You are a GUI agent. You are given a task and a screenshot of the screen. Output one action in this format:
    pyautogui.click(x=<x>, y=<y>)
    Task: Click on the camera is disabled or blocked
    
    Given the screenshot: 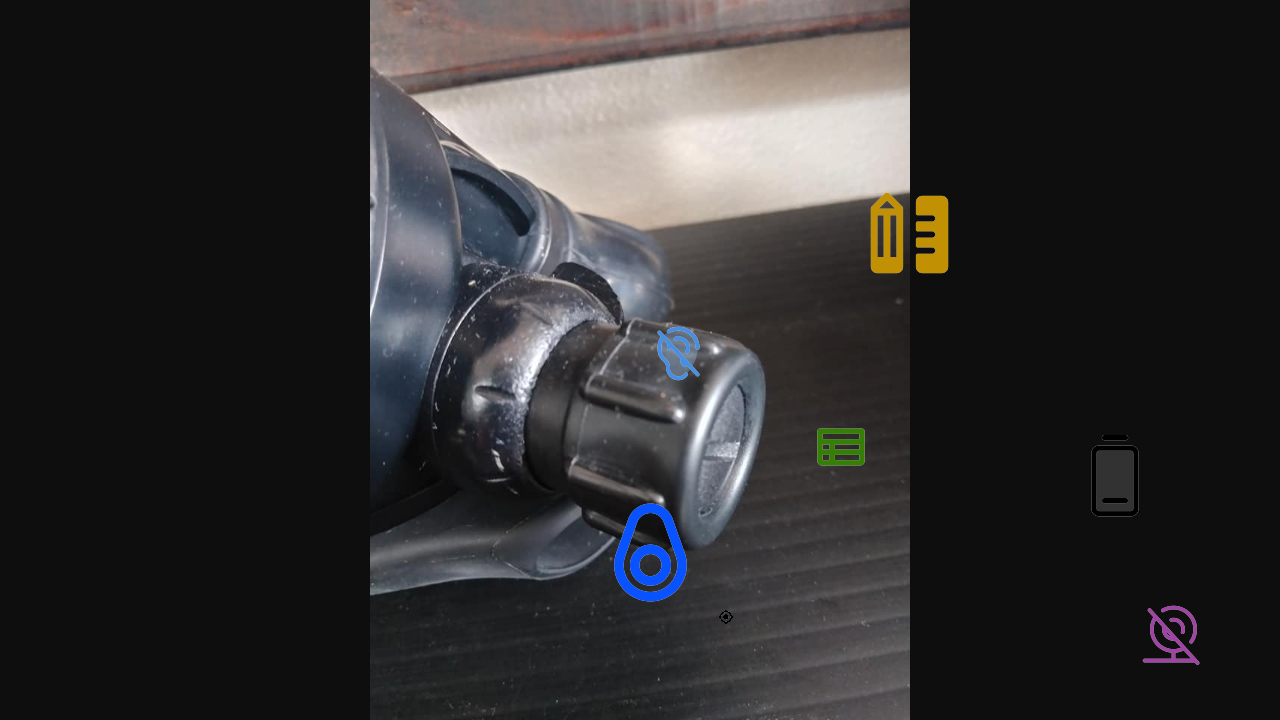 What is the action you would take?
    pyautogui.click(x=1173, y=636)
    